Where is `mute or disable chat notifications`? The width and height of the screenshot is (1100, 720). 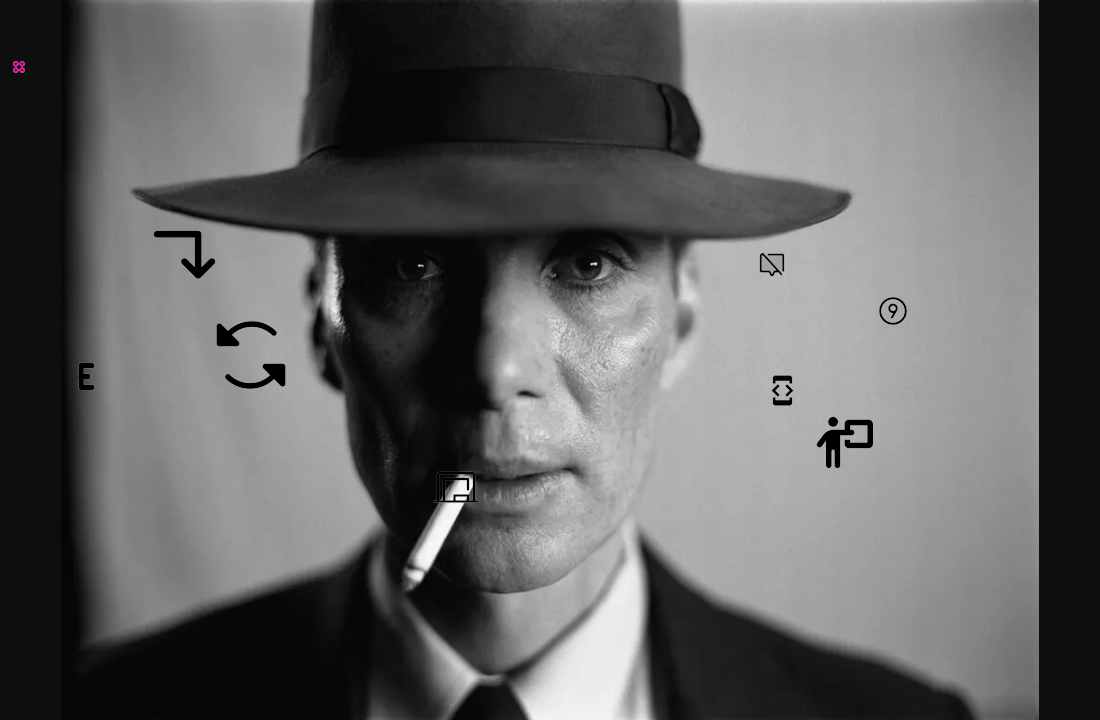
mute or disable chat notifications is located at coordinates (772, 264).